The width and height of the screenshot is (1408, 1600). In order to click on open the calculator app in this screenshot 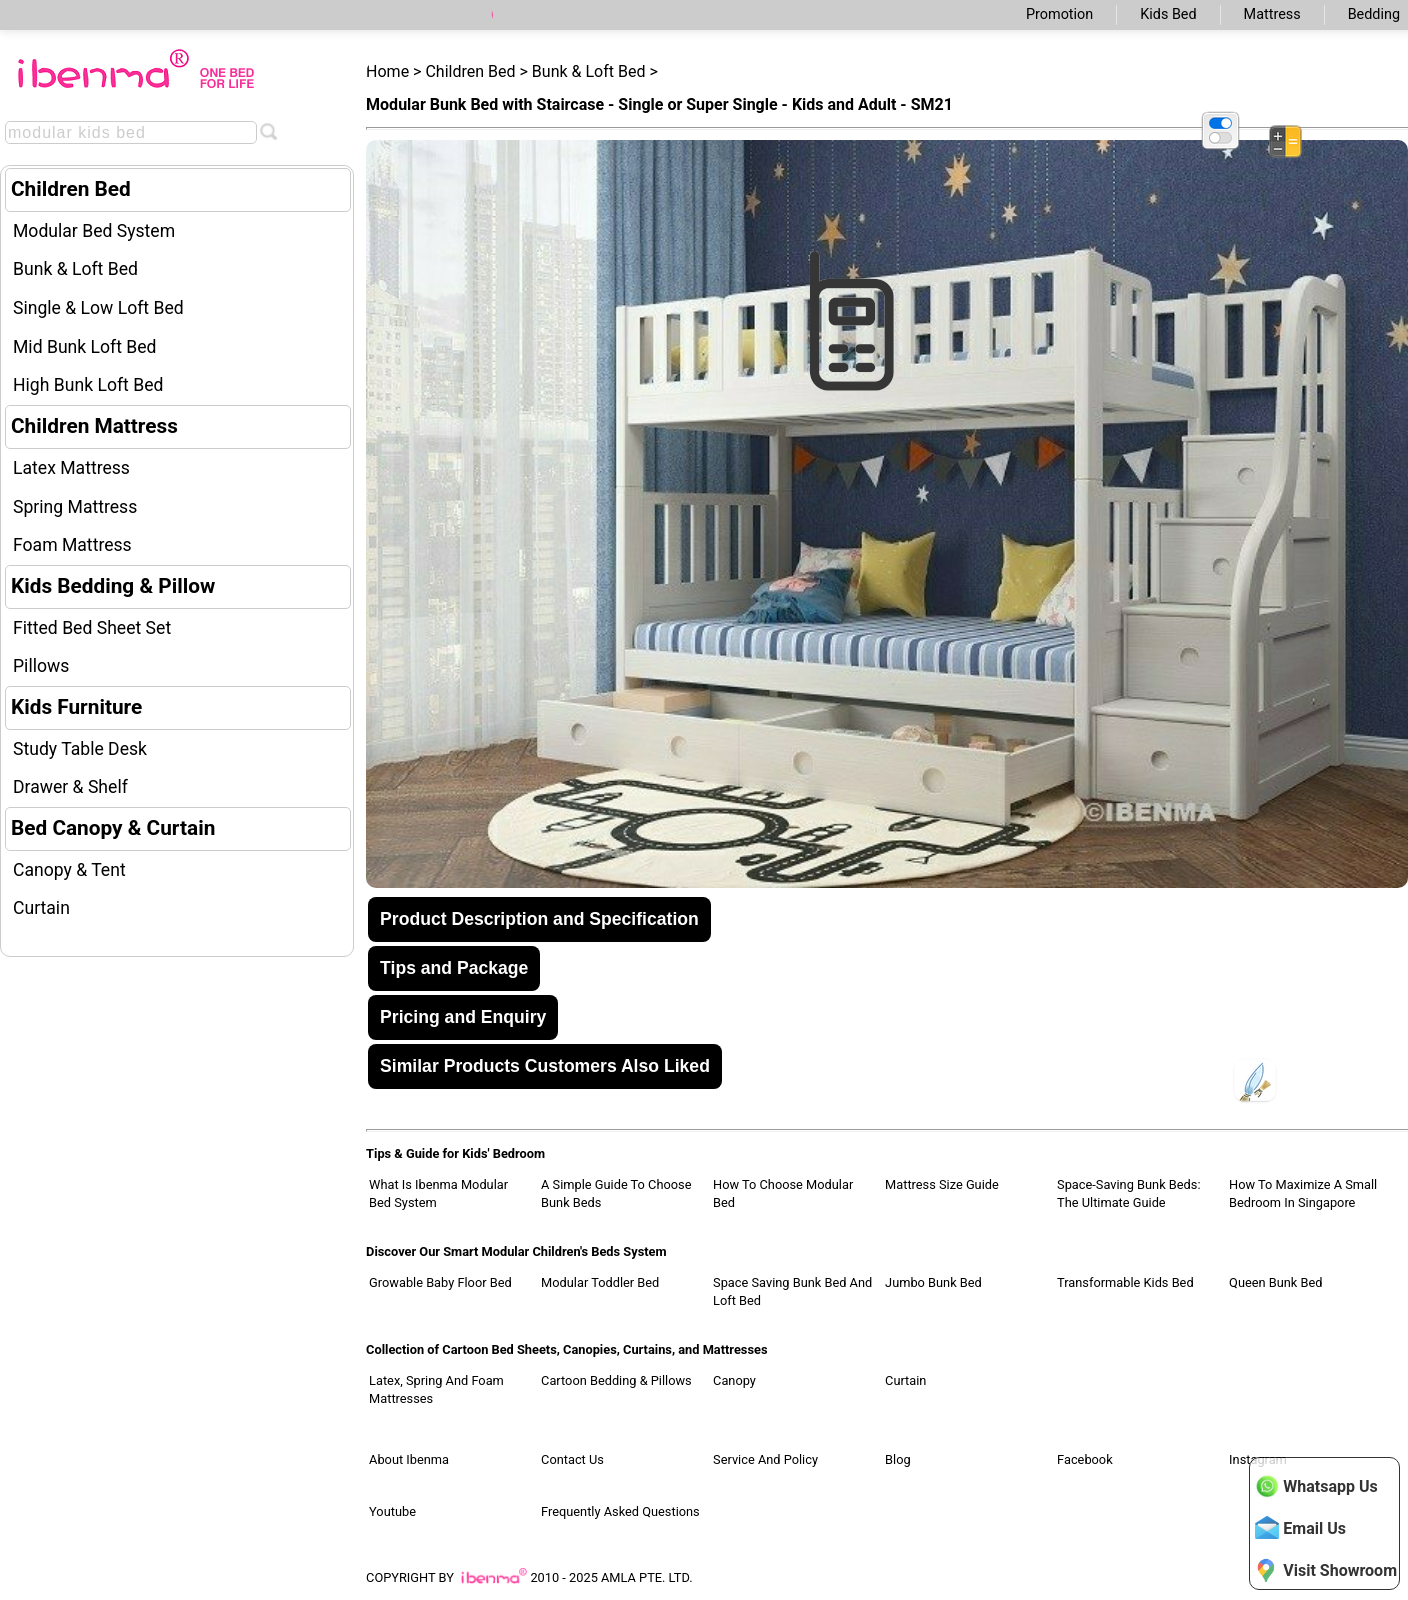, I will do `click(1285, 141)`.